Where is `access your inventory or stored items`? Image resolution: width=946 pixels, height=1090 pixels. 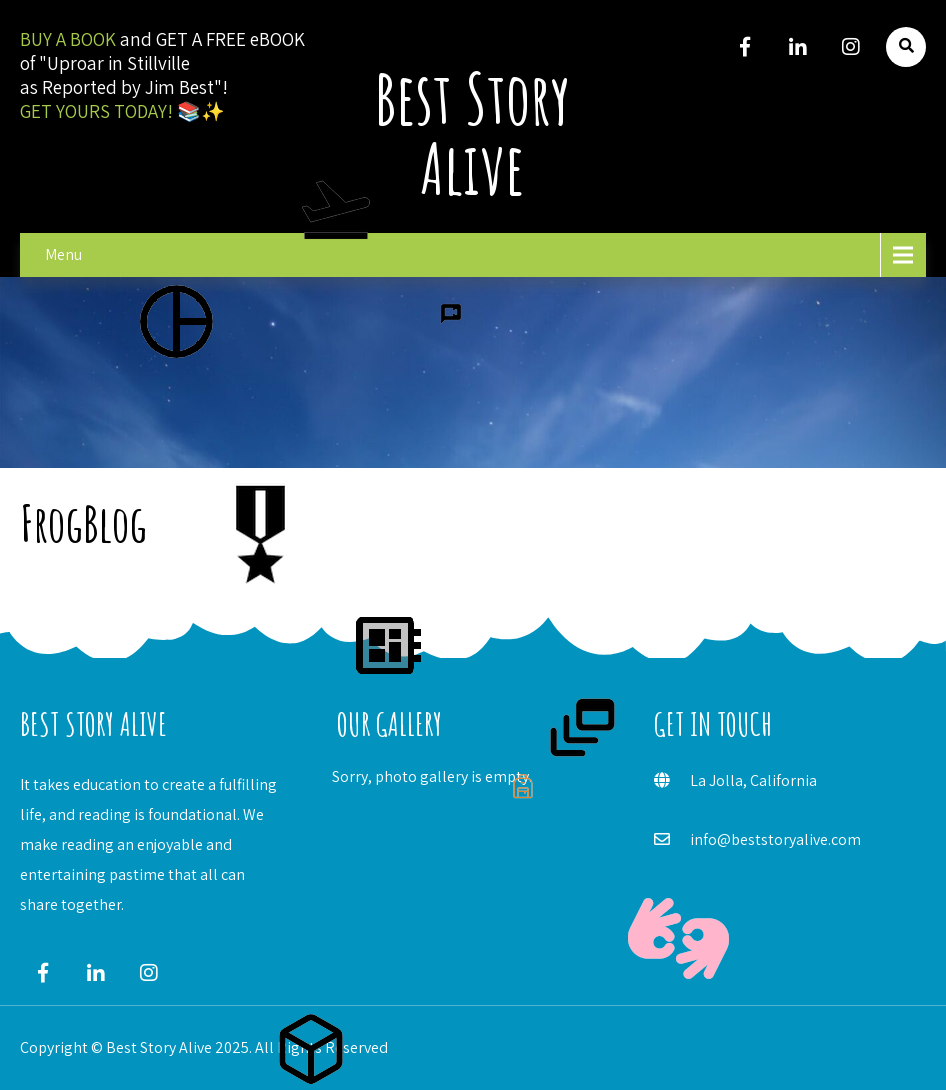 access your inventory or stored items is located at coordinates (523, 787).